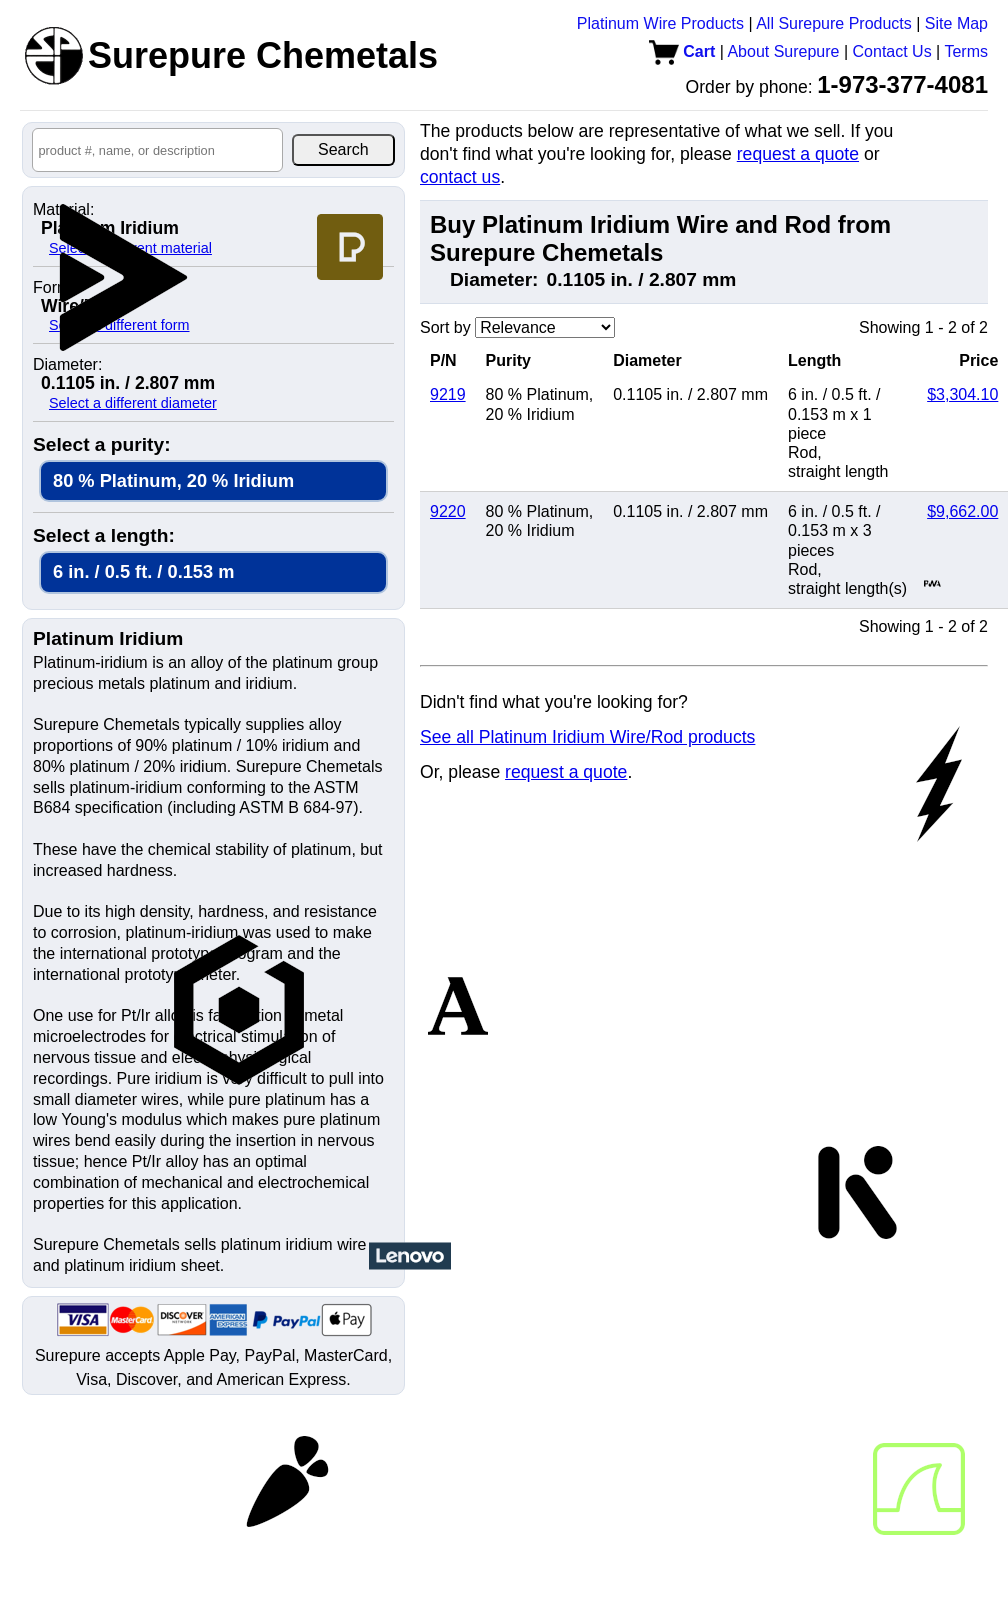 The height and width of the screenshot is (1611, 1008). I want to click on progressive web app logo, so click(932, 583).